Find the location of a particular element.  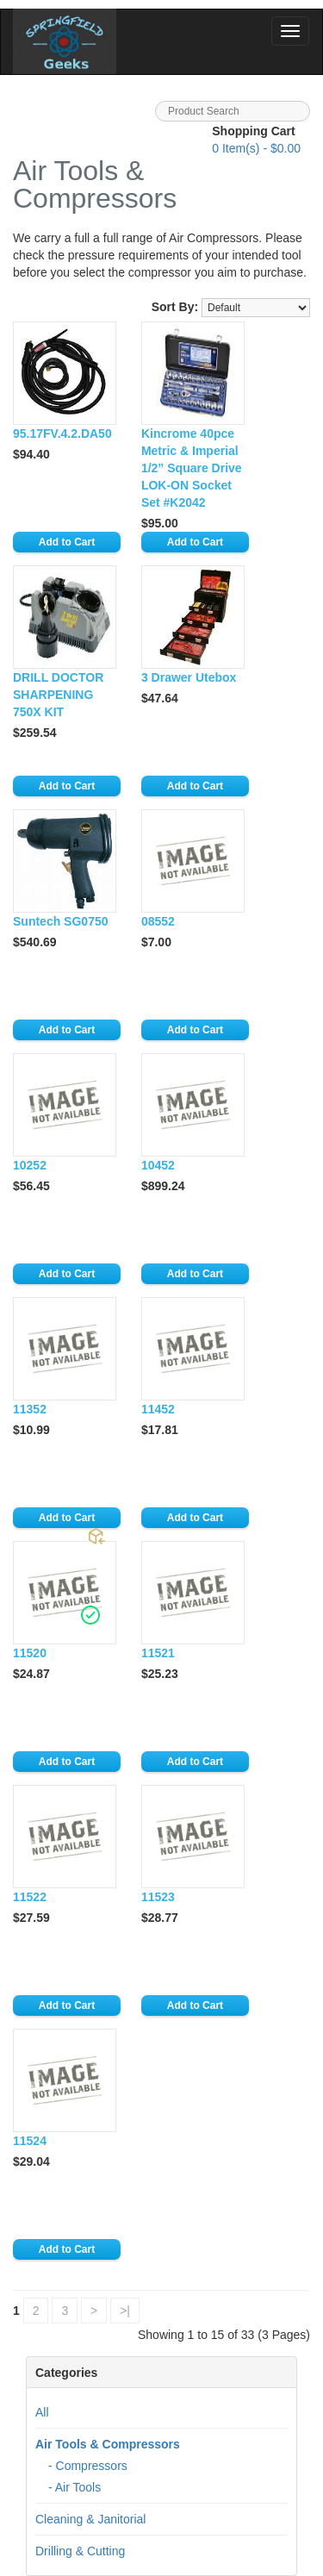

view package dependencies is located at coordinates (96, 1536).